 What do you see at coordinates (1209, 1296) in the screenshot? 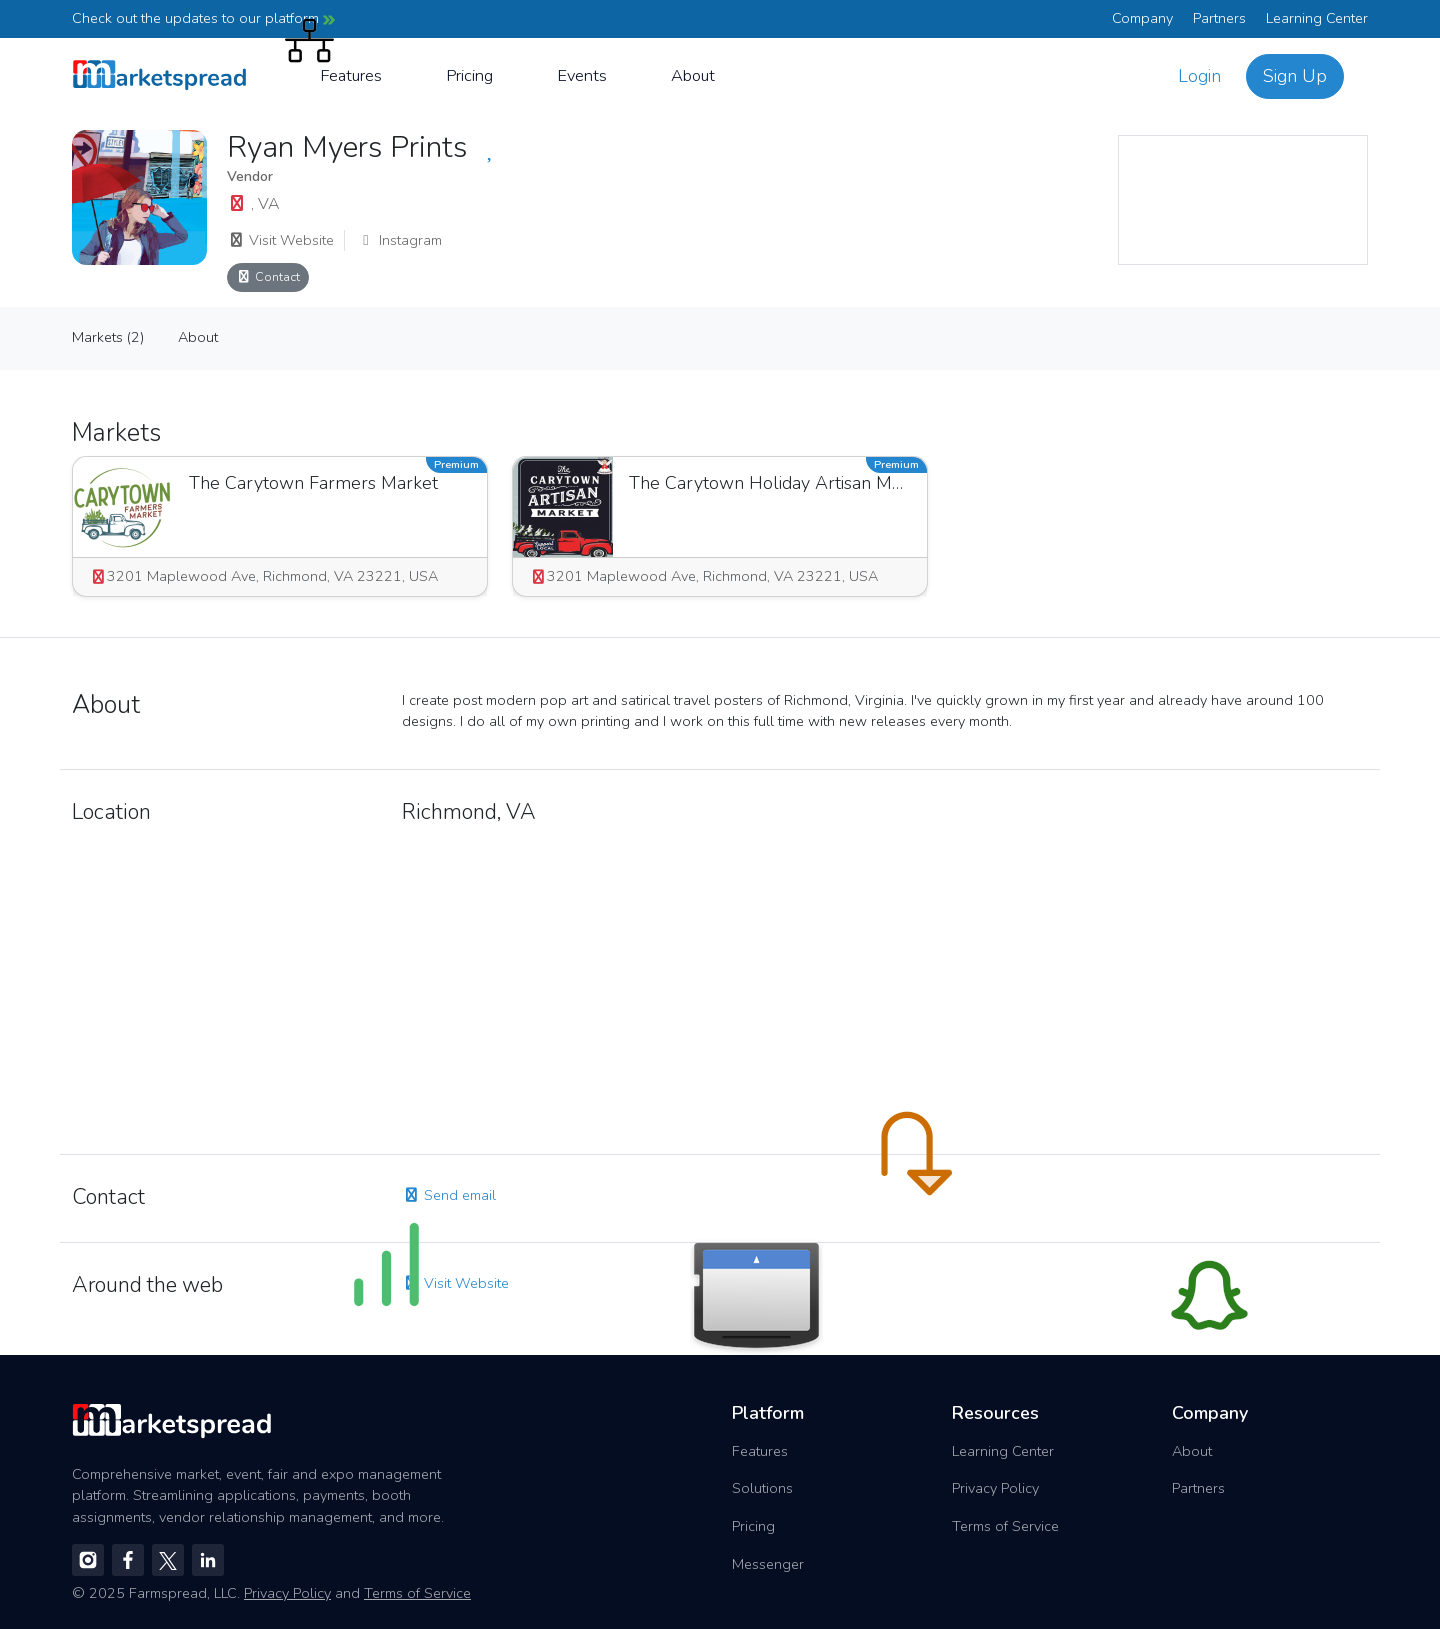
I see `open Snapchat app` at bounding box center [1209, 1296].